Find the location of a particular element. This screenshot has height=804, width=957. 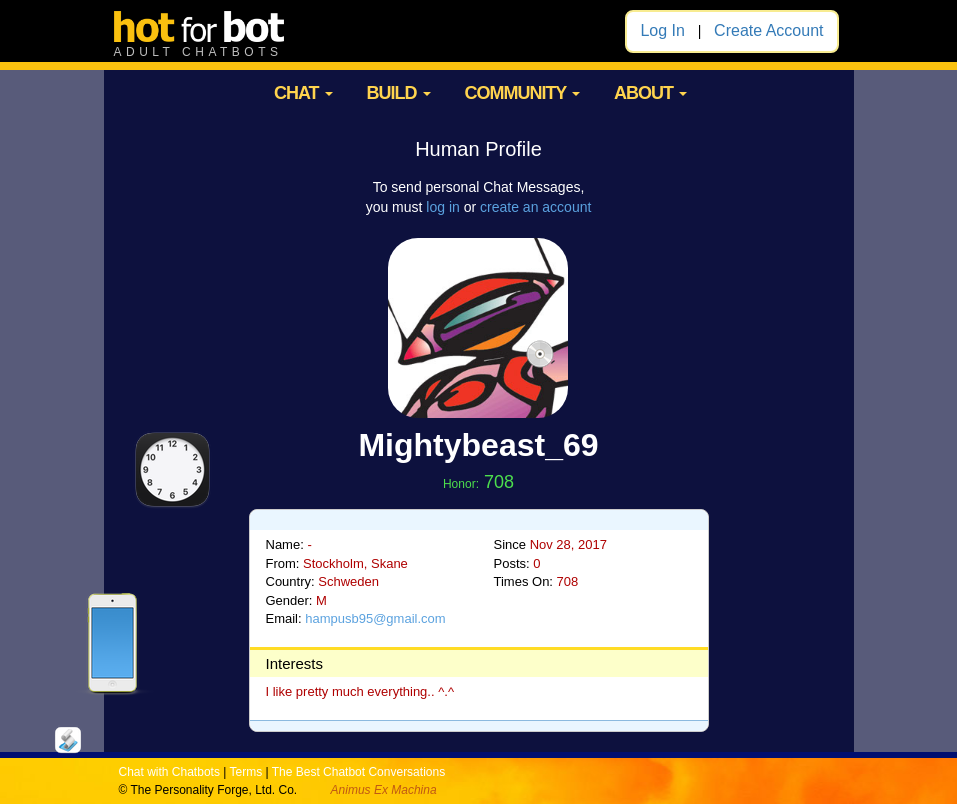

unmount or eject a CD/DVD disc is located at coordinates (540, 354).